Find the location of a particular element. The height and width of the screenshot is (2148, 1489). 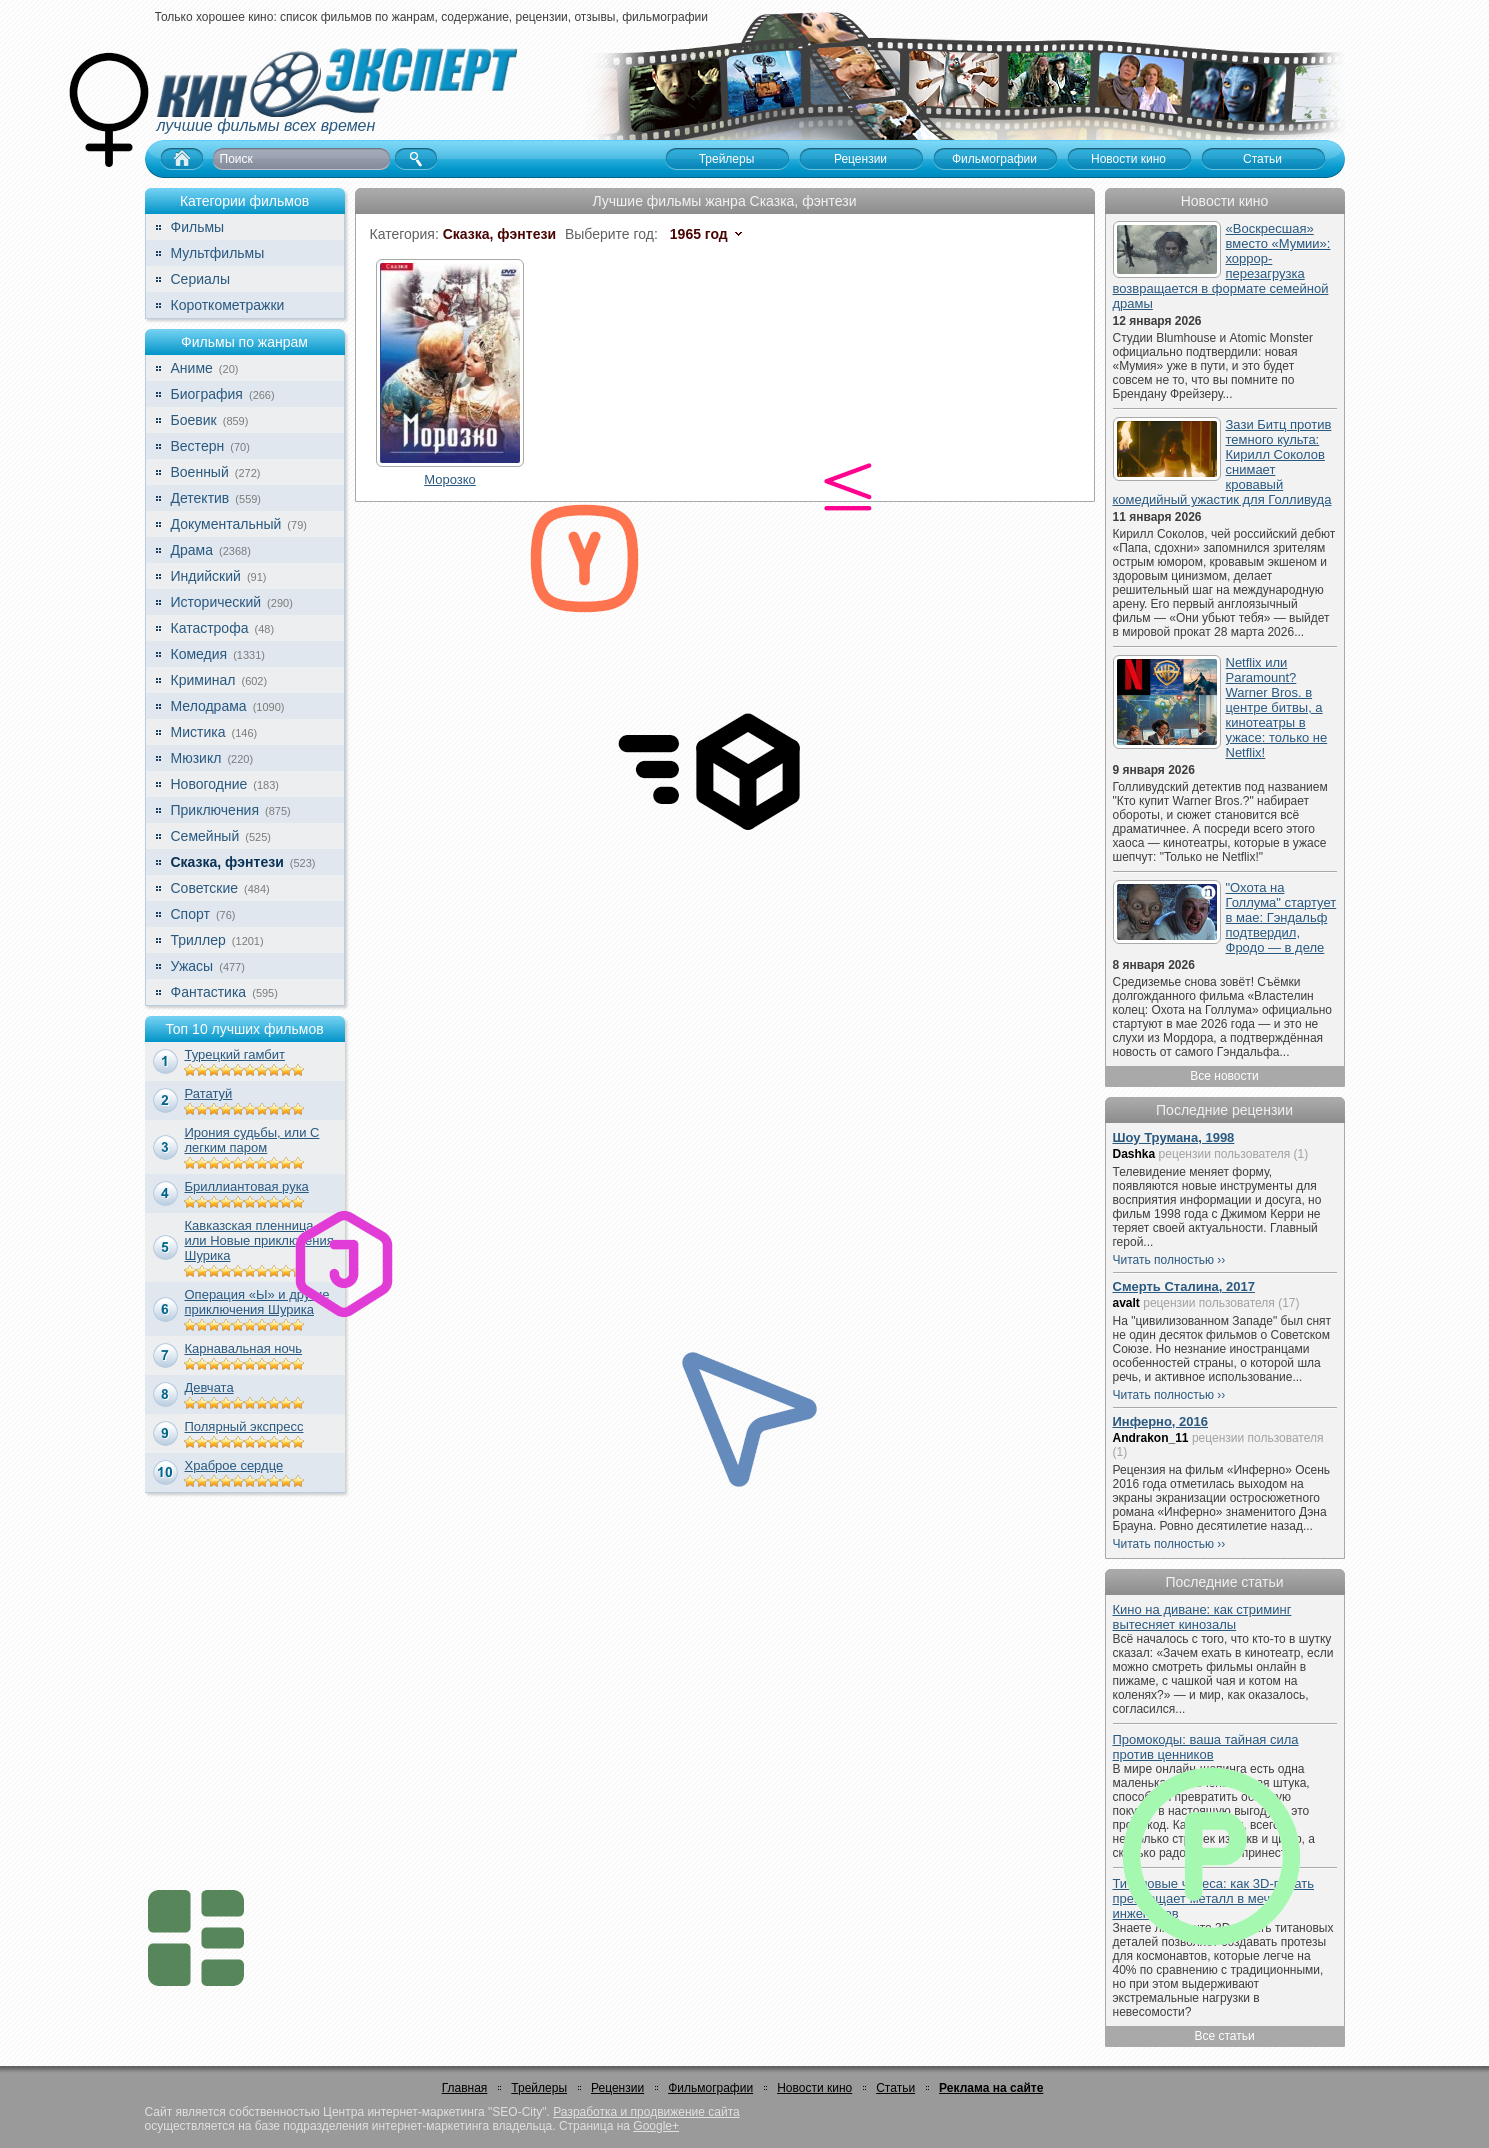

less than or equal to mathematical operator is located at coordinates (849, 488).